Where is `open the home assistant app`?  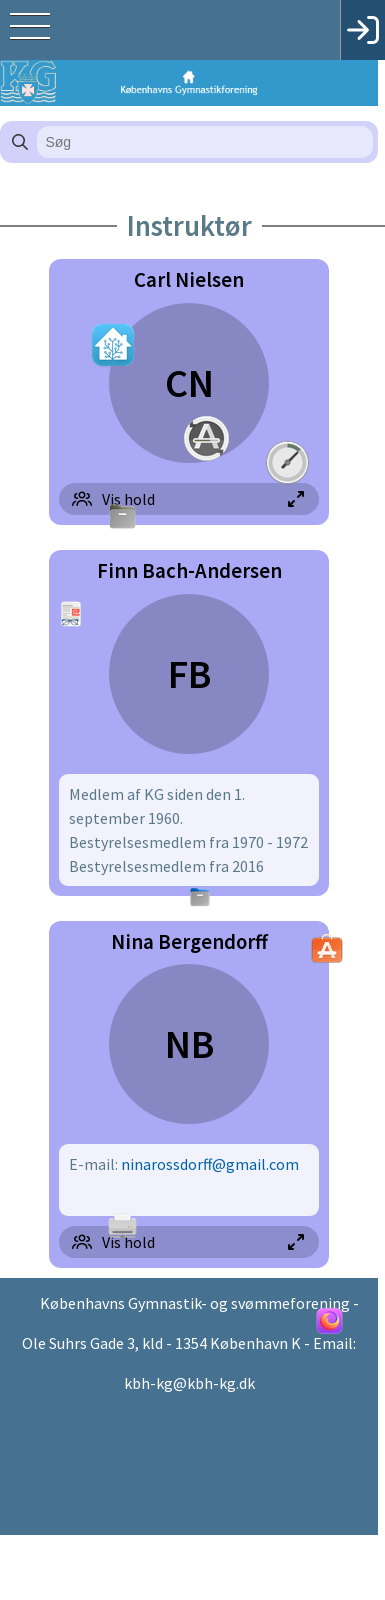 open the home assistant app is located at coordinates (113, 345).